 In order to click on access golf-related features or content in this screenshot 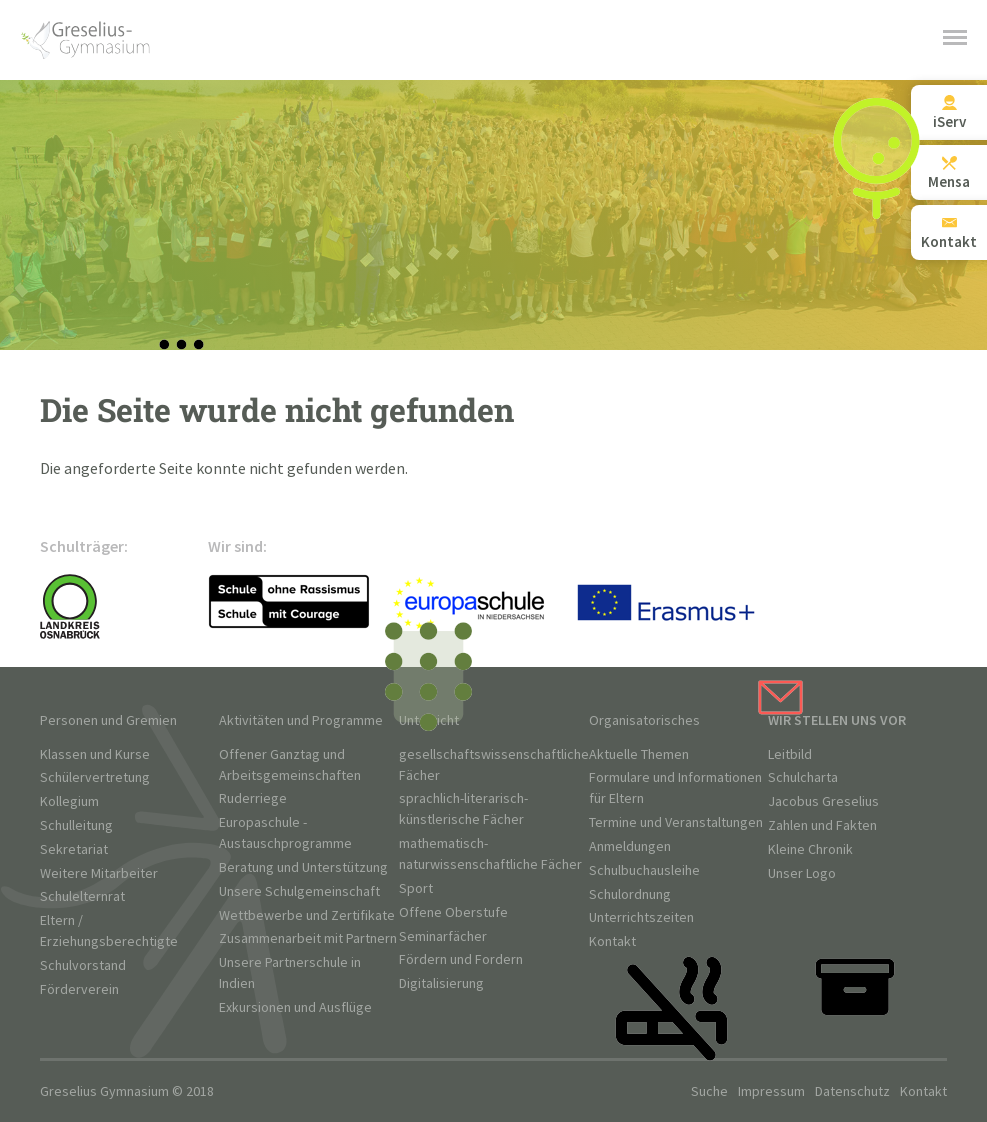, I will do `click(876, 156)`.